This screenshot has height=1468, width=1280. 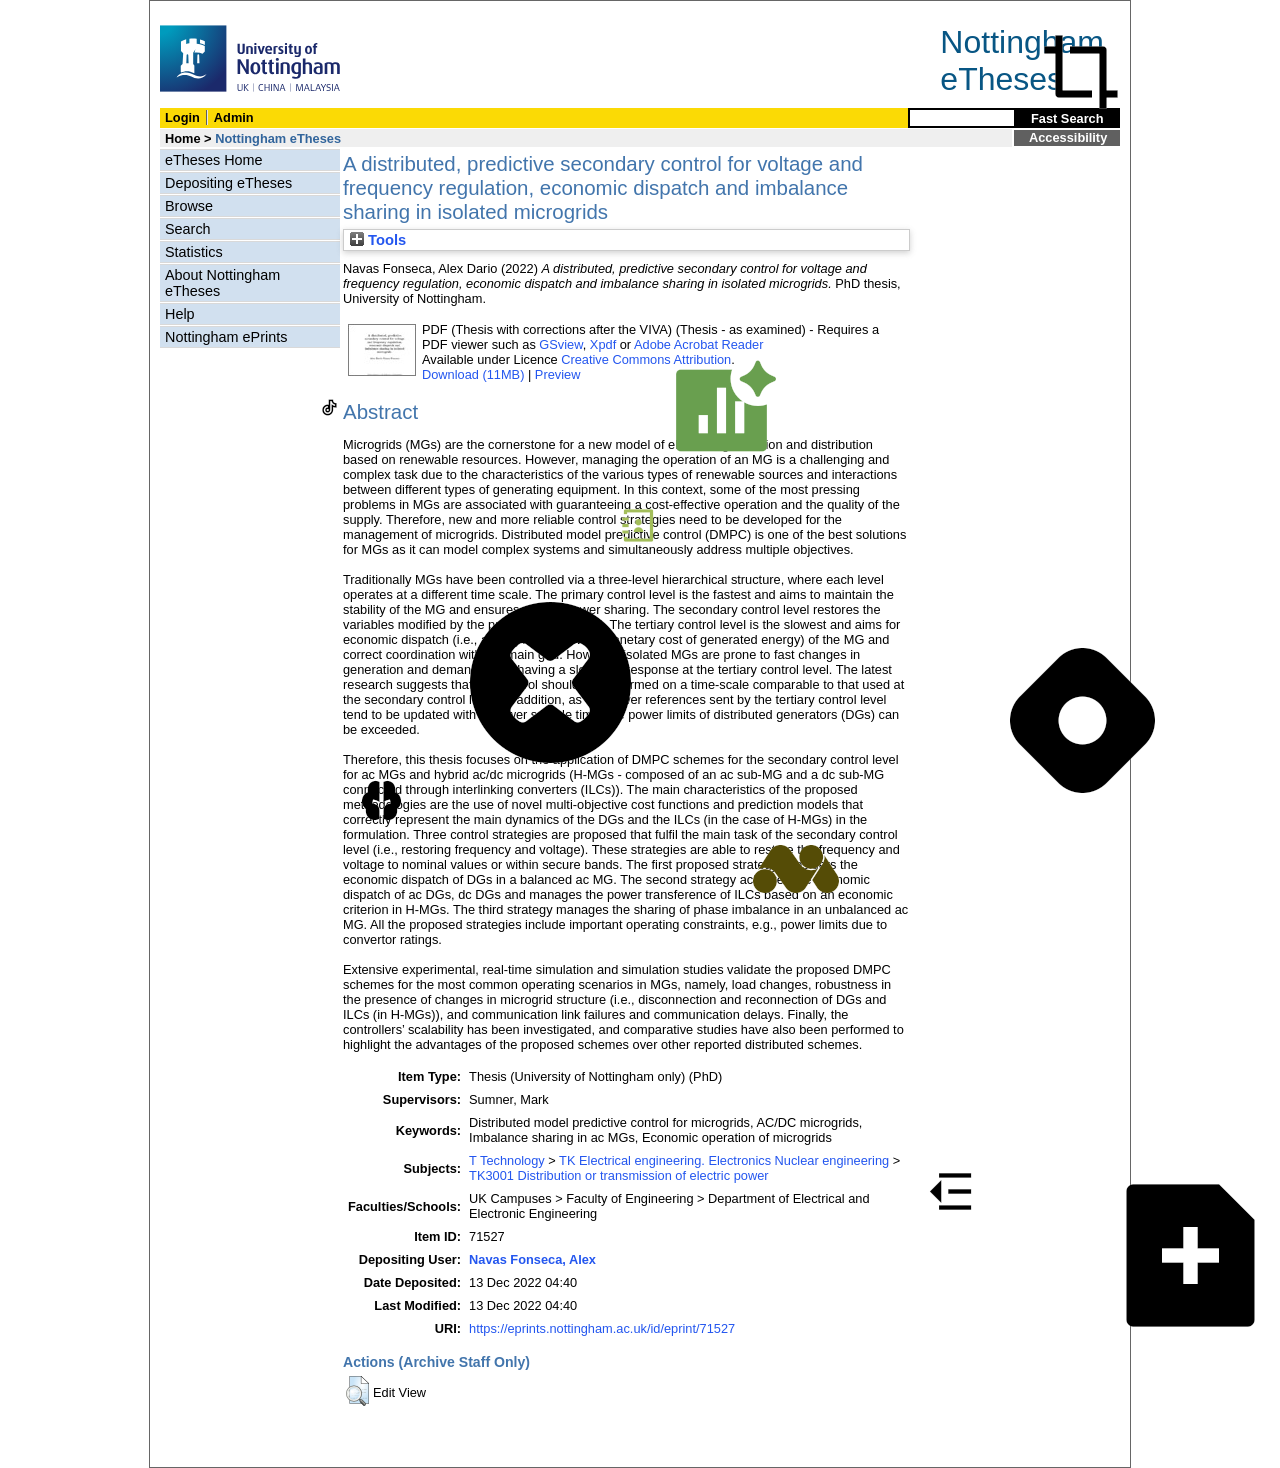 I want to click on open your contacts book, so click(x=638, y=525).